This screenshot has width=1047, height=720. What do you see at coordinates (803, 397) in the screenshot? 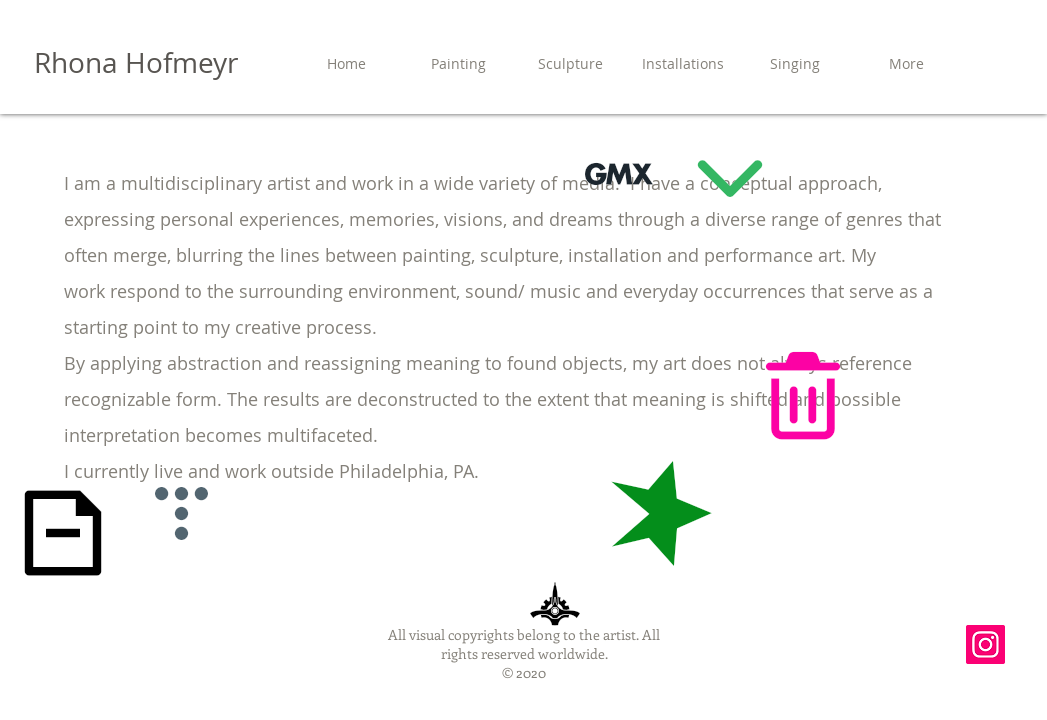
I see `delete selected item` at bounding box center [803, 397].